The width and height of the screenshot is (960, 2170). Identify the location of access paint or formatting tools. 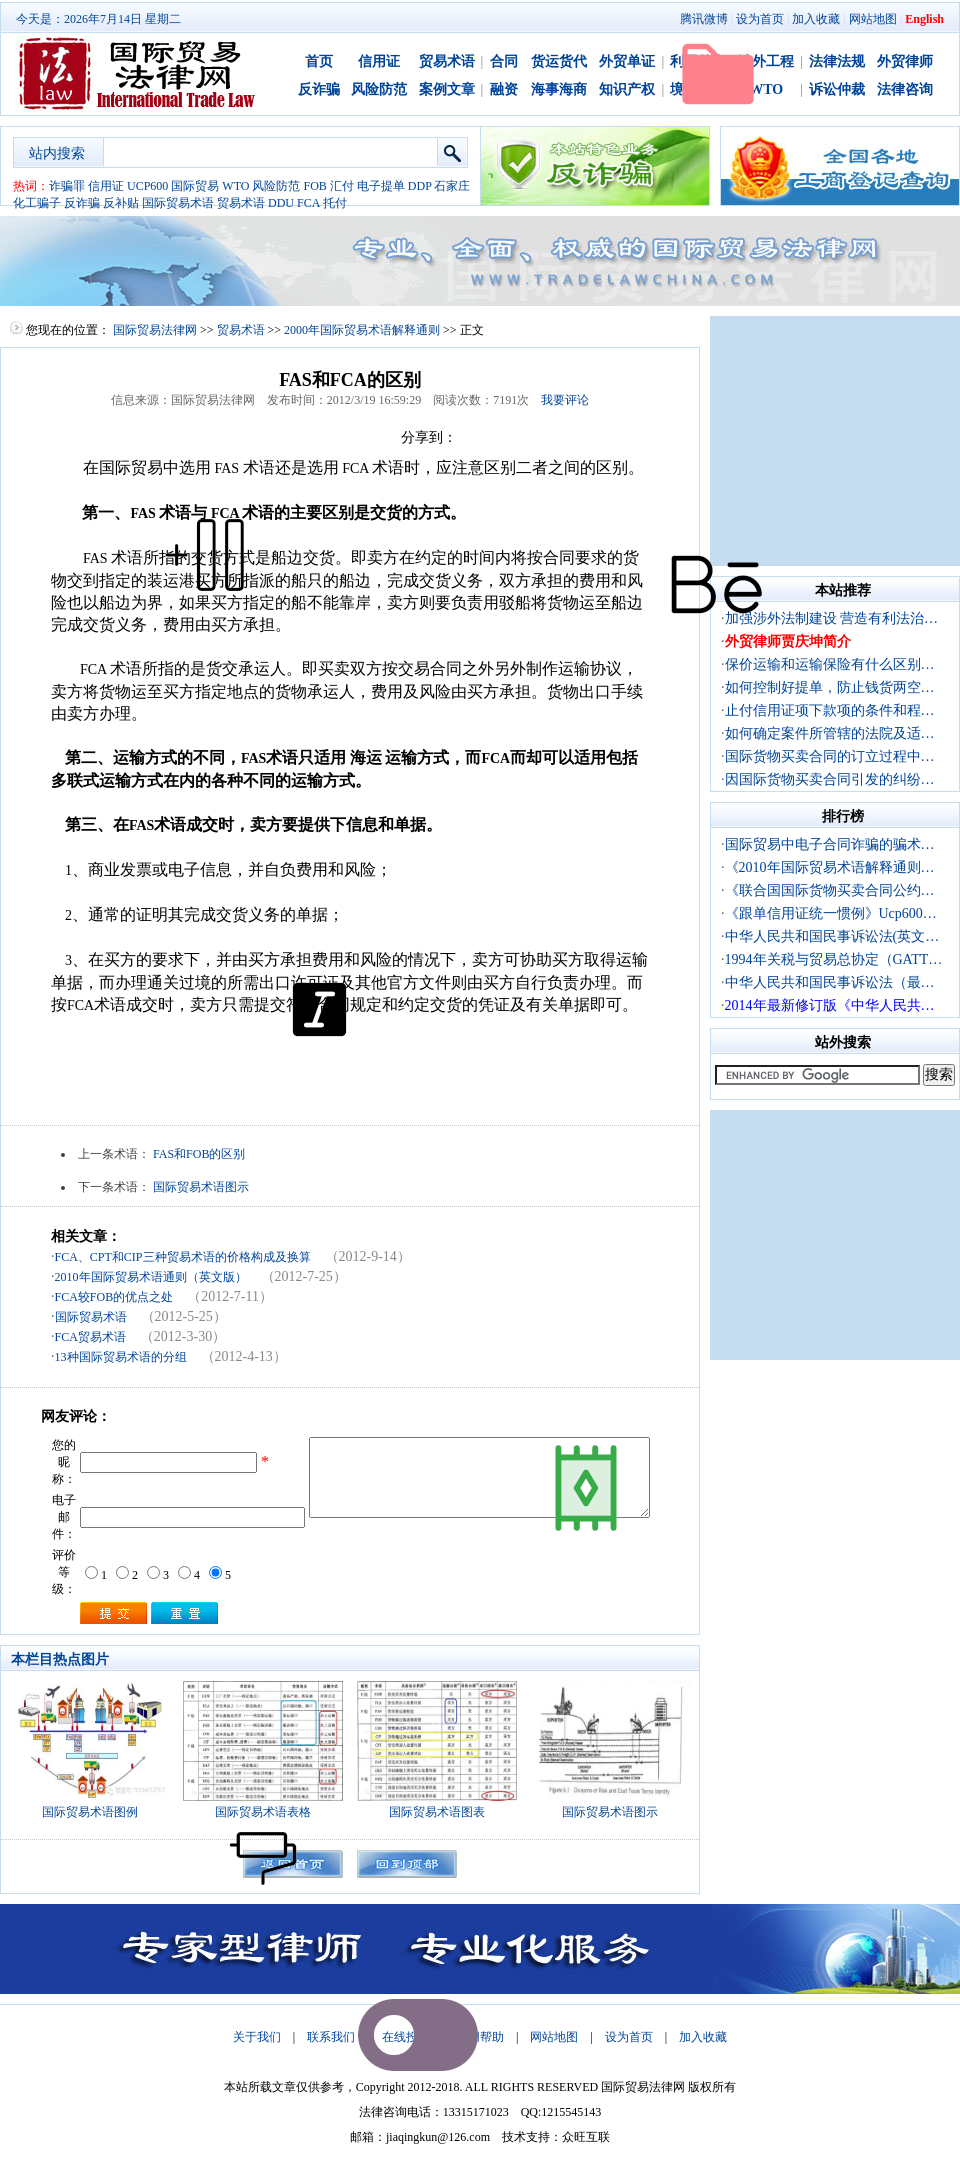
(263, 1854).